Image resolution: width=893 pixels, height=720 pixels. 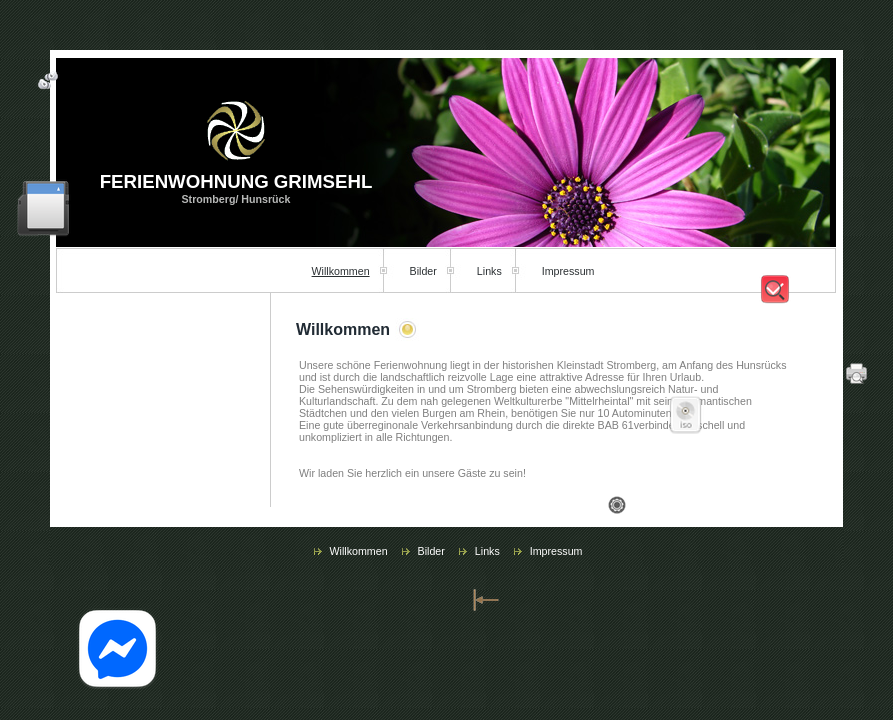 I want to click on go to the first item in a list or sequence, so click(x=486, y=600).